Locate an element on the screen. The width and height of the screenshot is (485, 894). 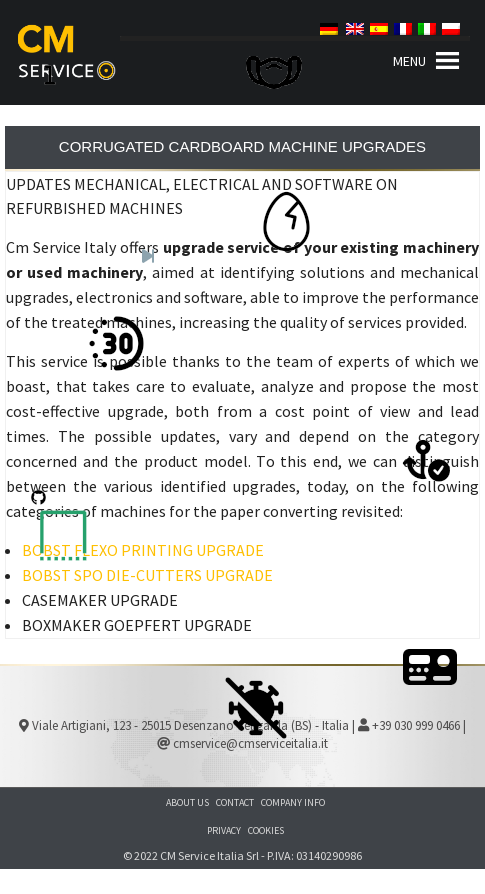
set timer for 30 seconds or minutes is located at coordinates (116, 343).